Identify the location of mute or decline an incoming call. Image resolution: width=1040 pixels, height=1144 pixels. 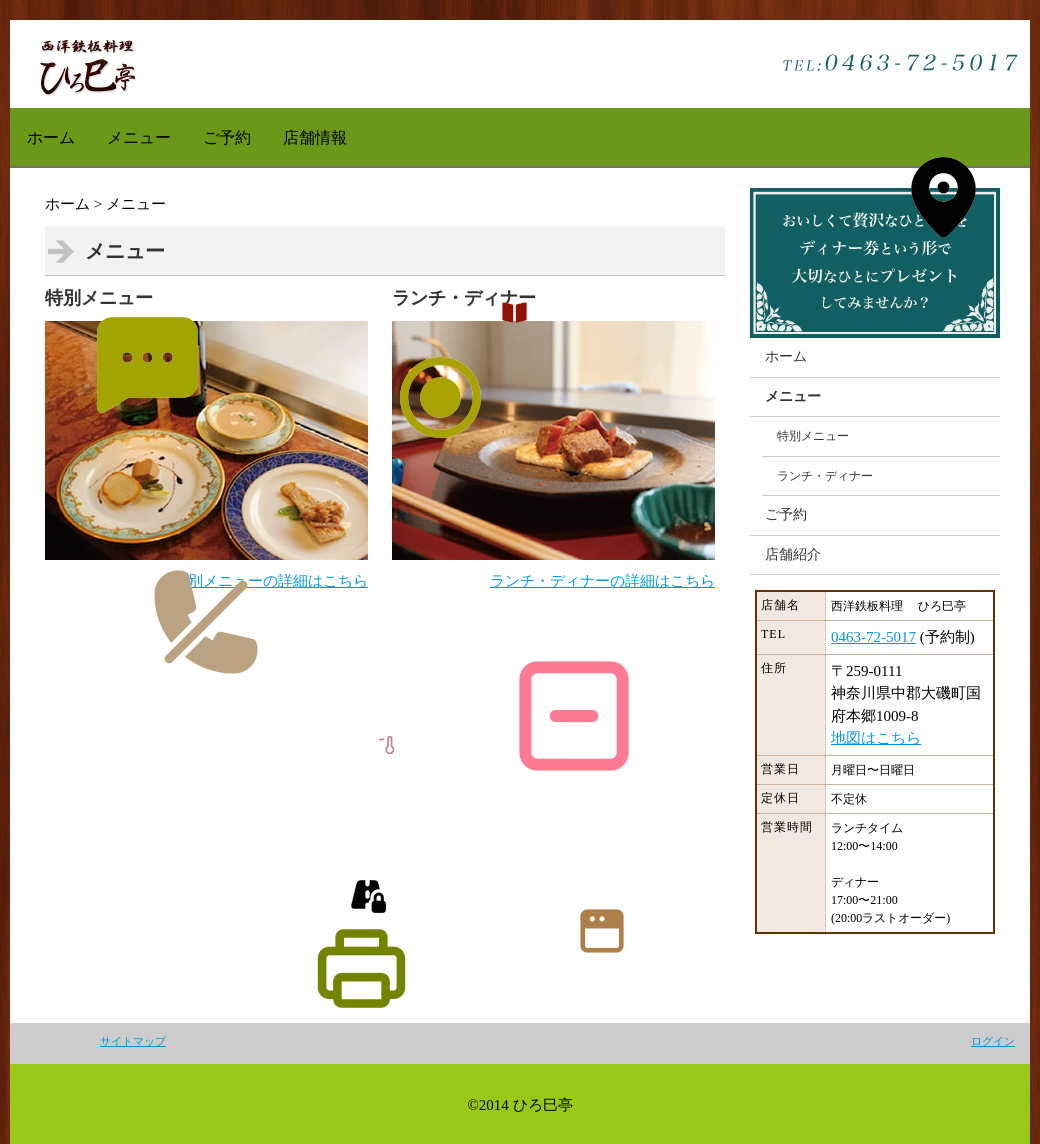
(206, 622).